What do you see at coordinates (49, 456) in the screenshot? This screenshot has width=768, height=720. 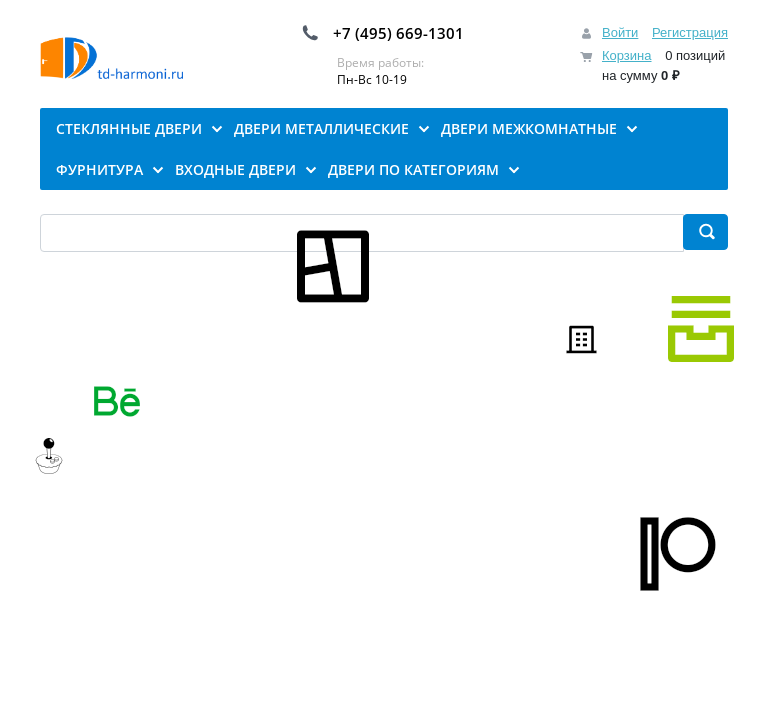 I see `launch retropie emulation software` at bounding box center [49, 456].